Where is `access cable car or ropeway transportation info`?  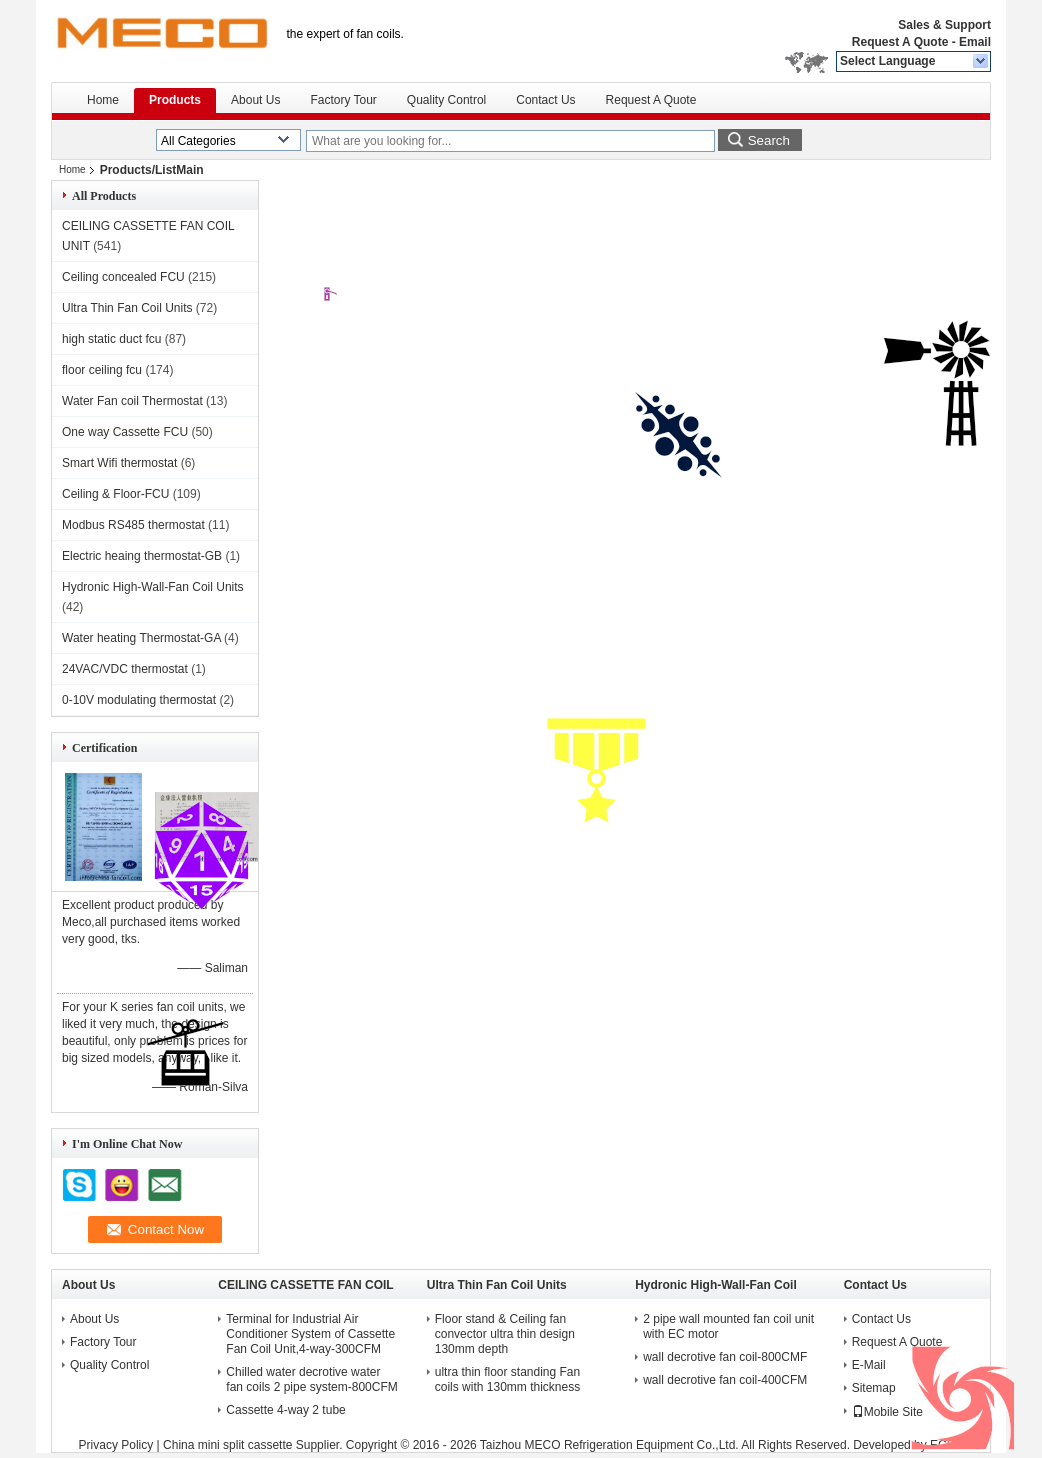 access cable car or ropeway transportation info is located at coordinates (185, 1056).